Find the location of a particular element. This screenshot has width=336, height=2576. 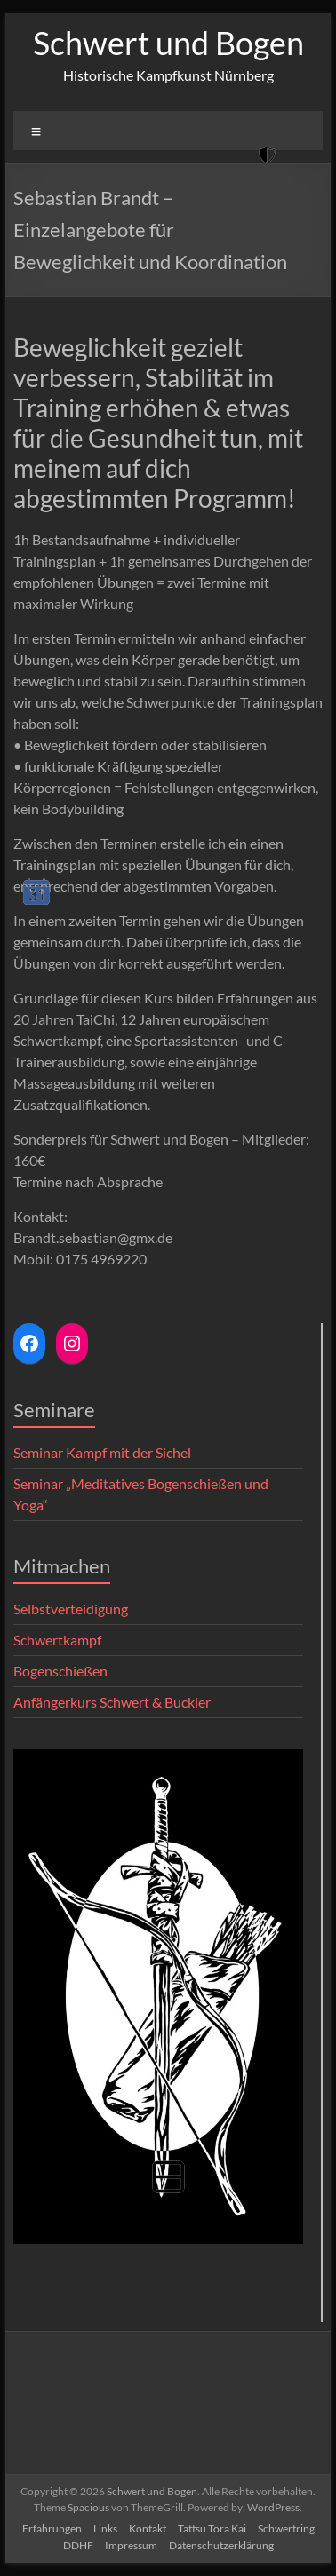

indicates partial security or protection status is located at coordinates (267, 155).